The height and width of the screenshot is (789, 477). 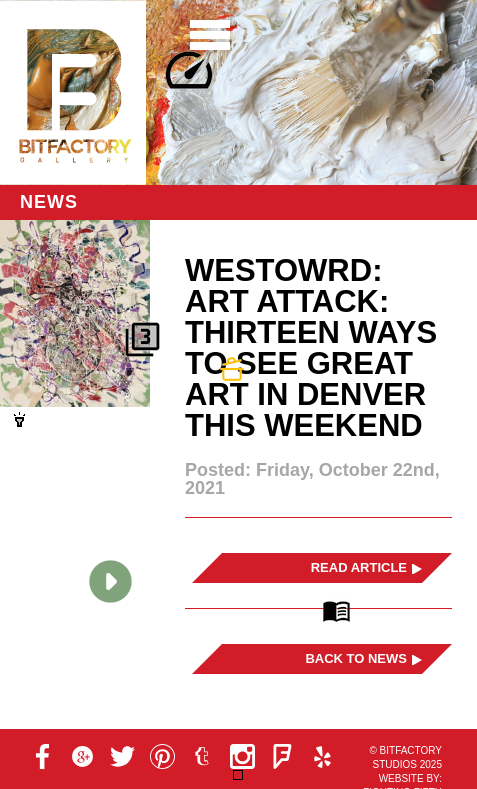 What do you see at coordinates (189, 70) in the screenshot?
I see `adjust playback speed` at bounding box center [189, 70].